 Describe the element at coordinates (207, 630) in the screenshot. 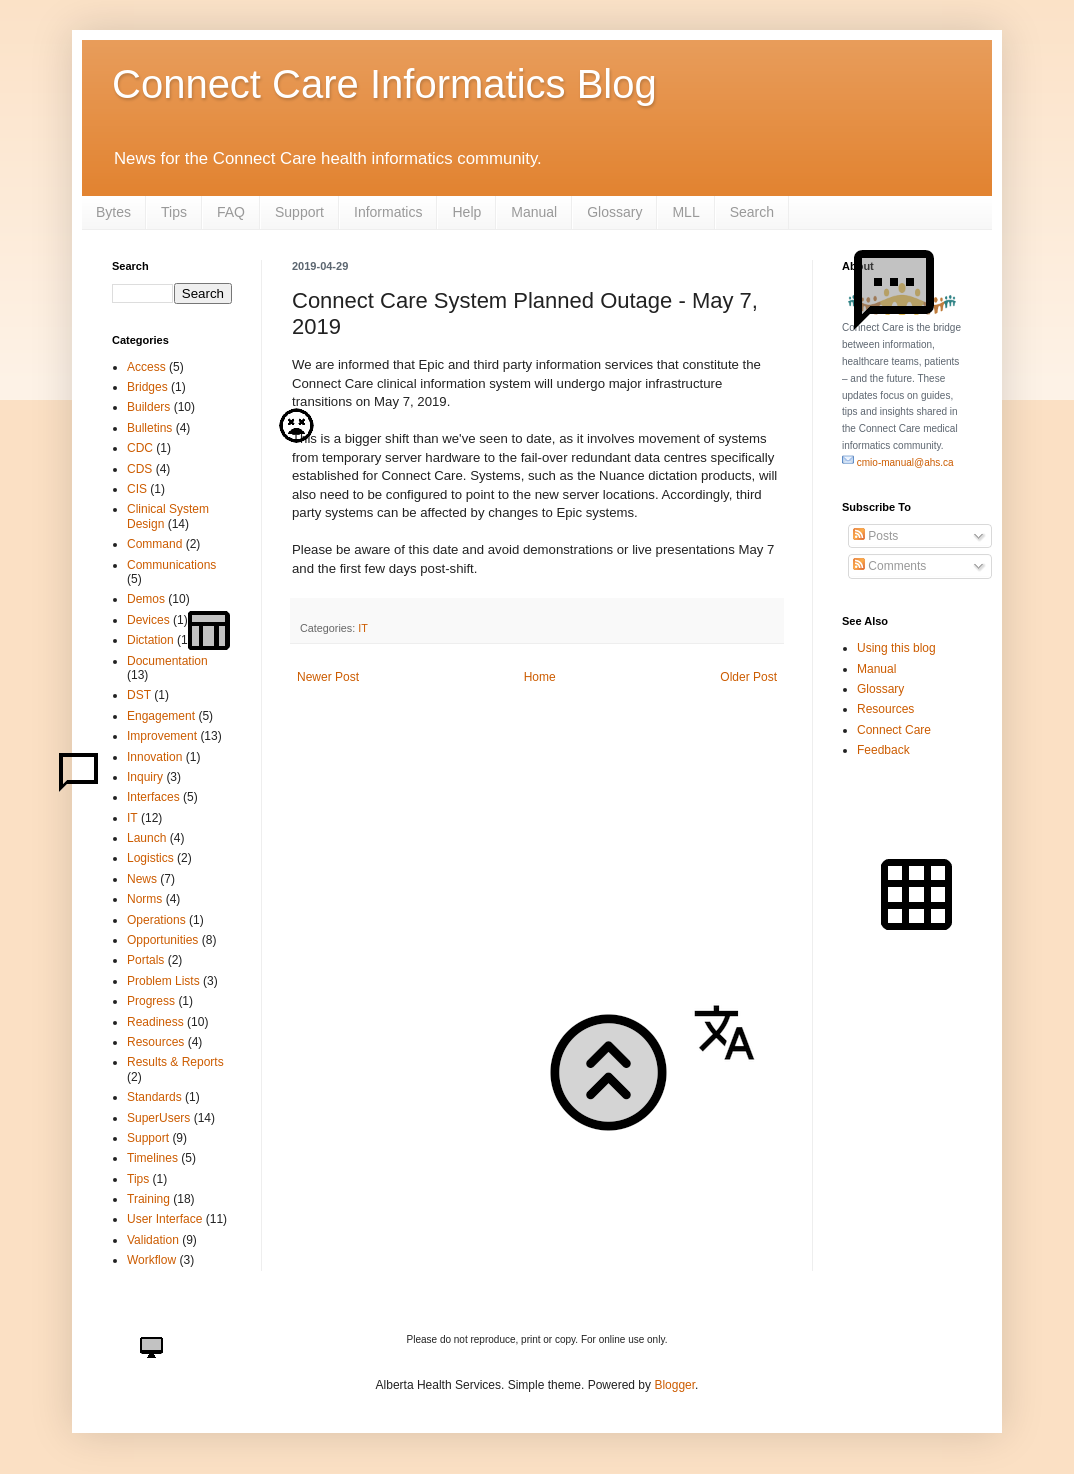

I see `view data in table format` at that location.